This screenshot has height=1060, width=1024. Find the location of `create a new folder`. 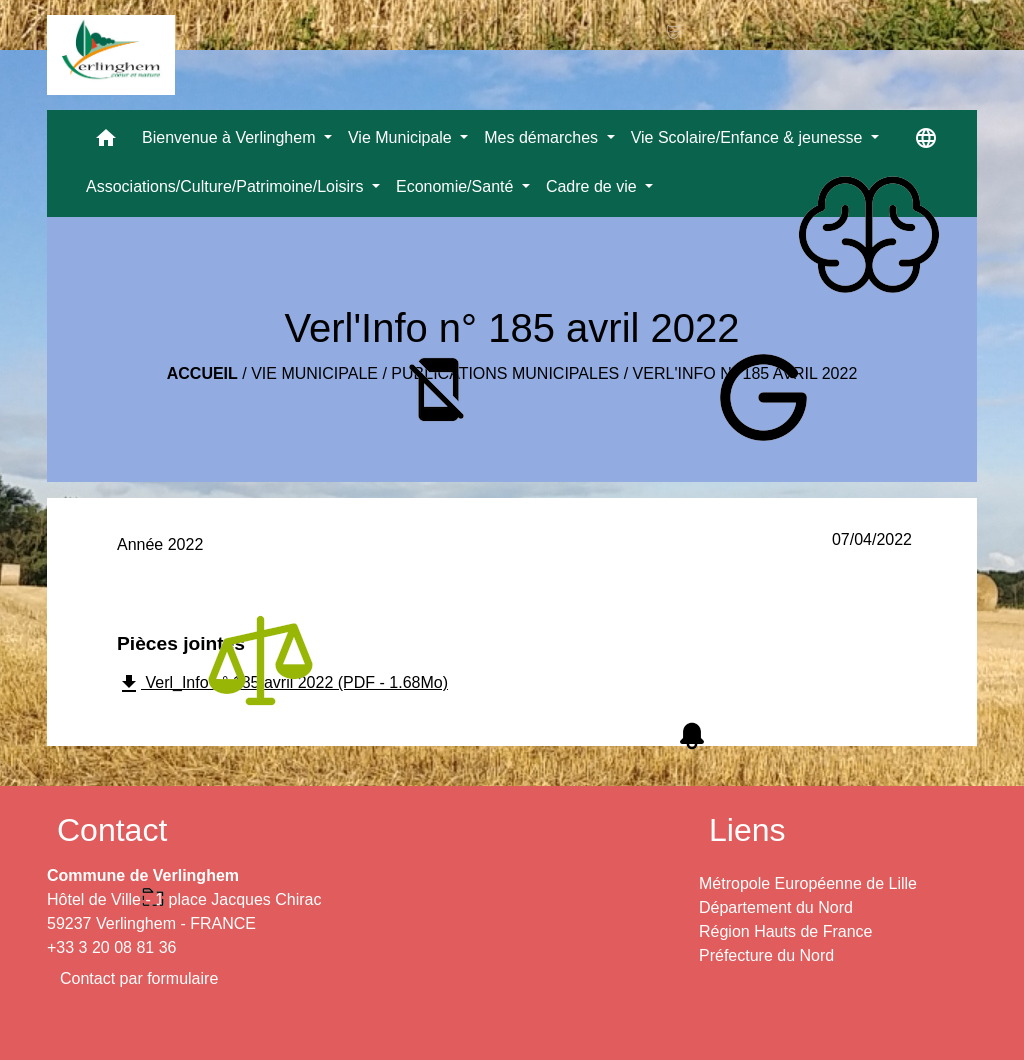

create a new folder is located at coordinates (153, 897).